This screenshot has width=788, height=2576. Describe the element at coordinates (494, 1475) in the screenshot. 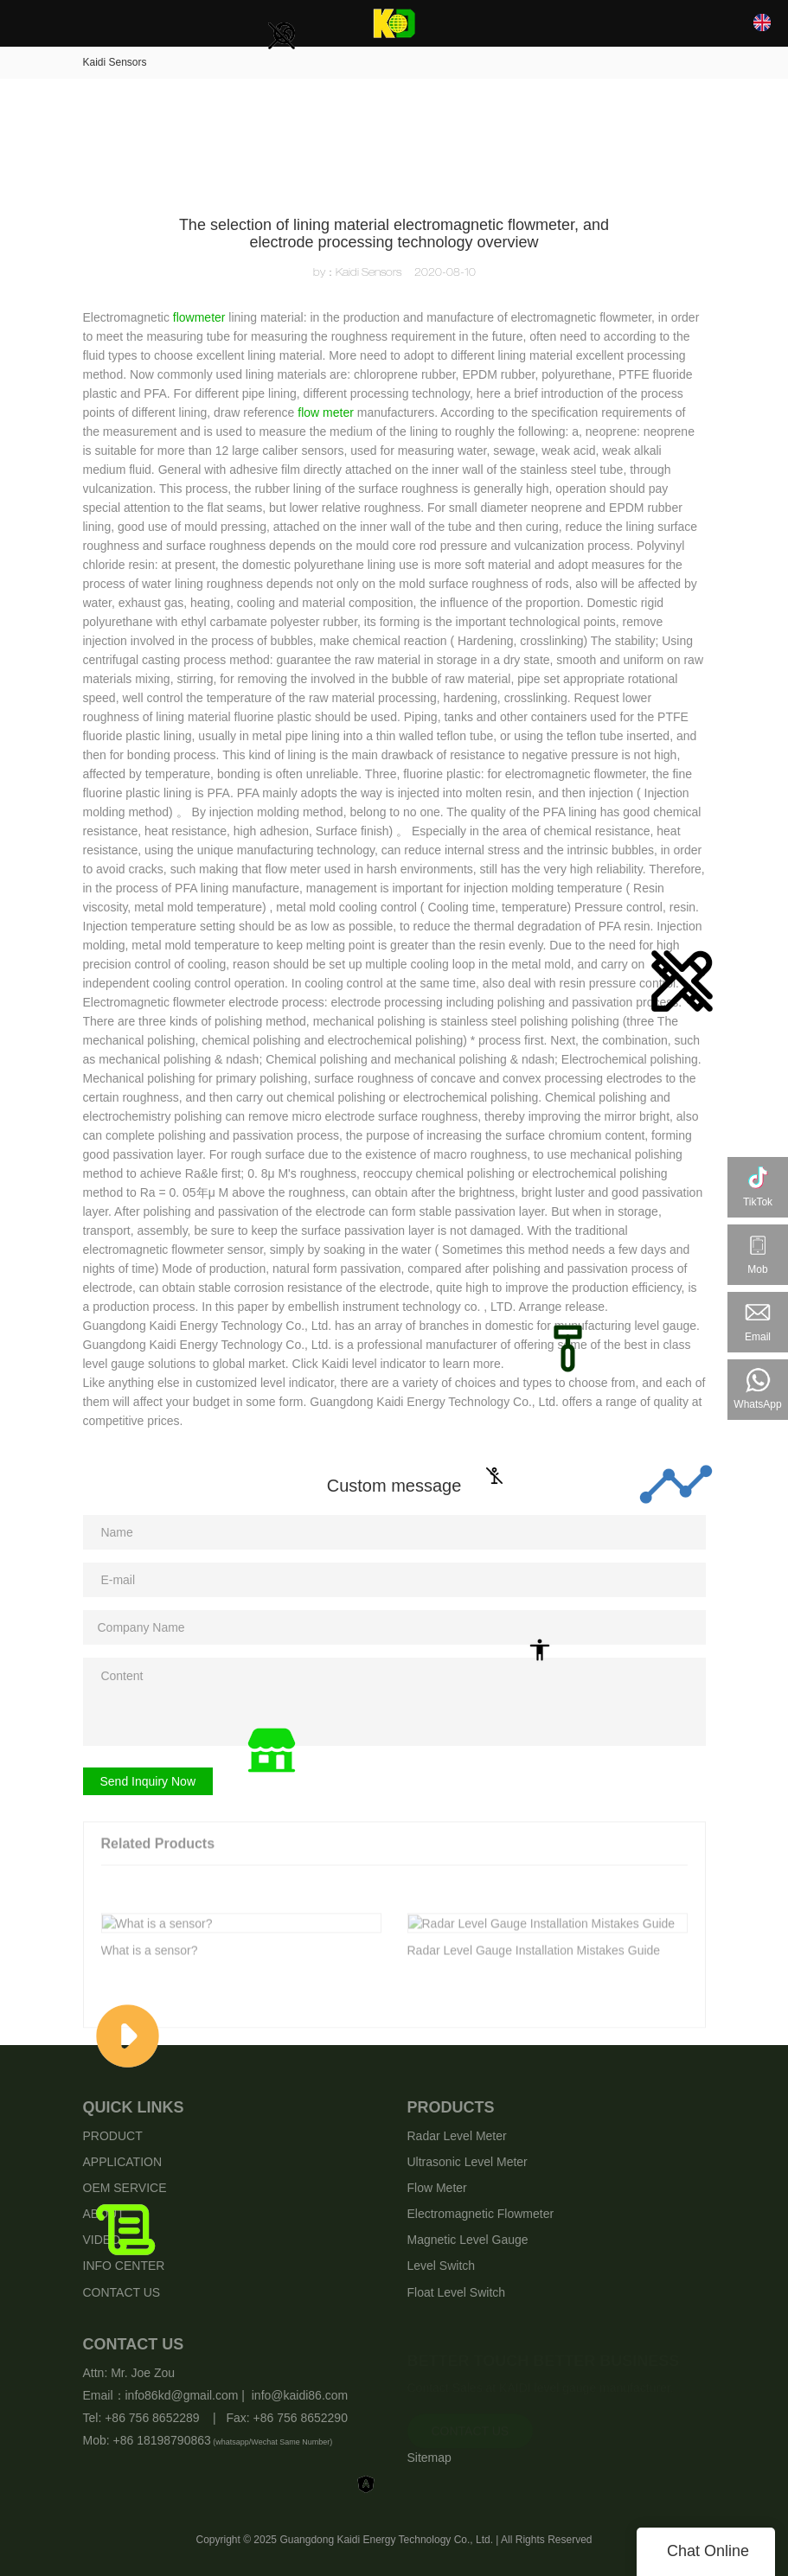

I see `disable wardrobe or clothing display feature` at that location.